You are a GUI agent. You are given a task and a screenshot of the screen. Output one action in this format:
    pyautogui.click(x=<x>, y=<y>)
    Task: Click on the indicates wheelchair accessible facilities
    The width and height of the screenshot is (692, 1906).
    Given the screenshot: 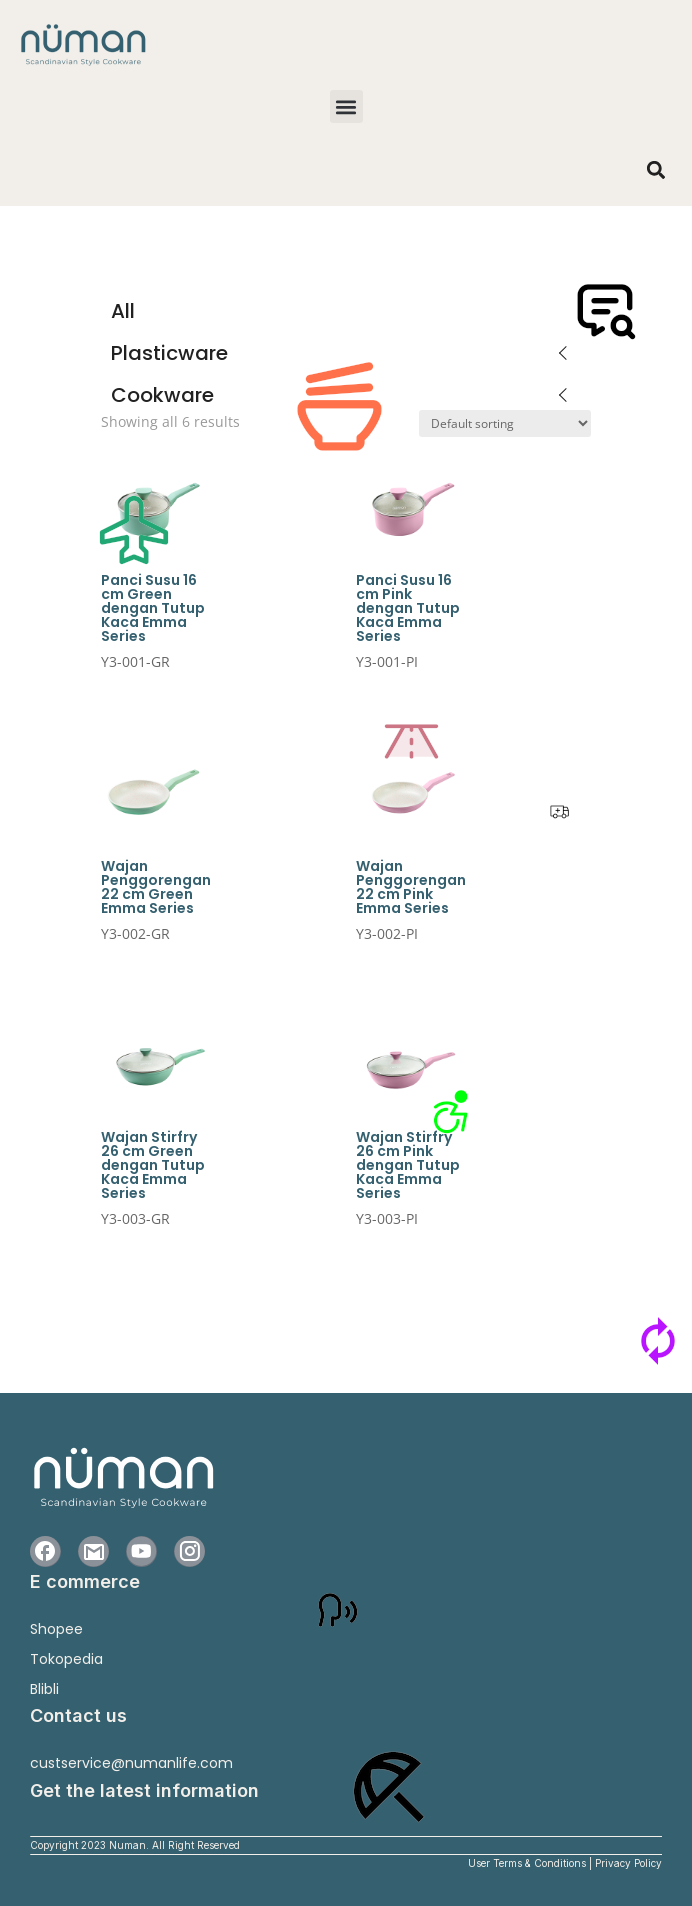 What is the action you would take?
    pyautogui.click(x=451, y=1112)
    